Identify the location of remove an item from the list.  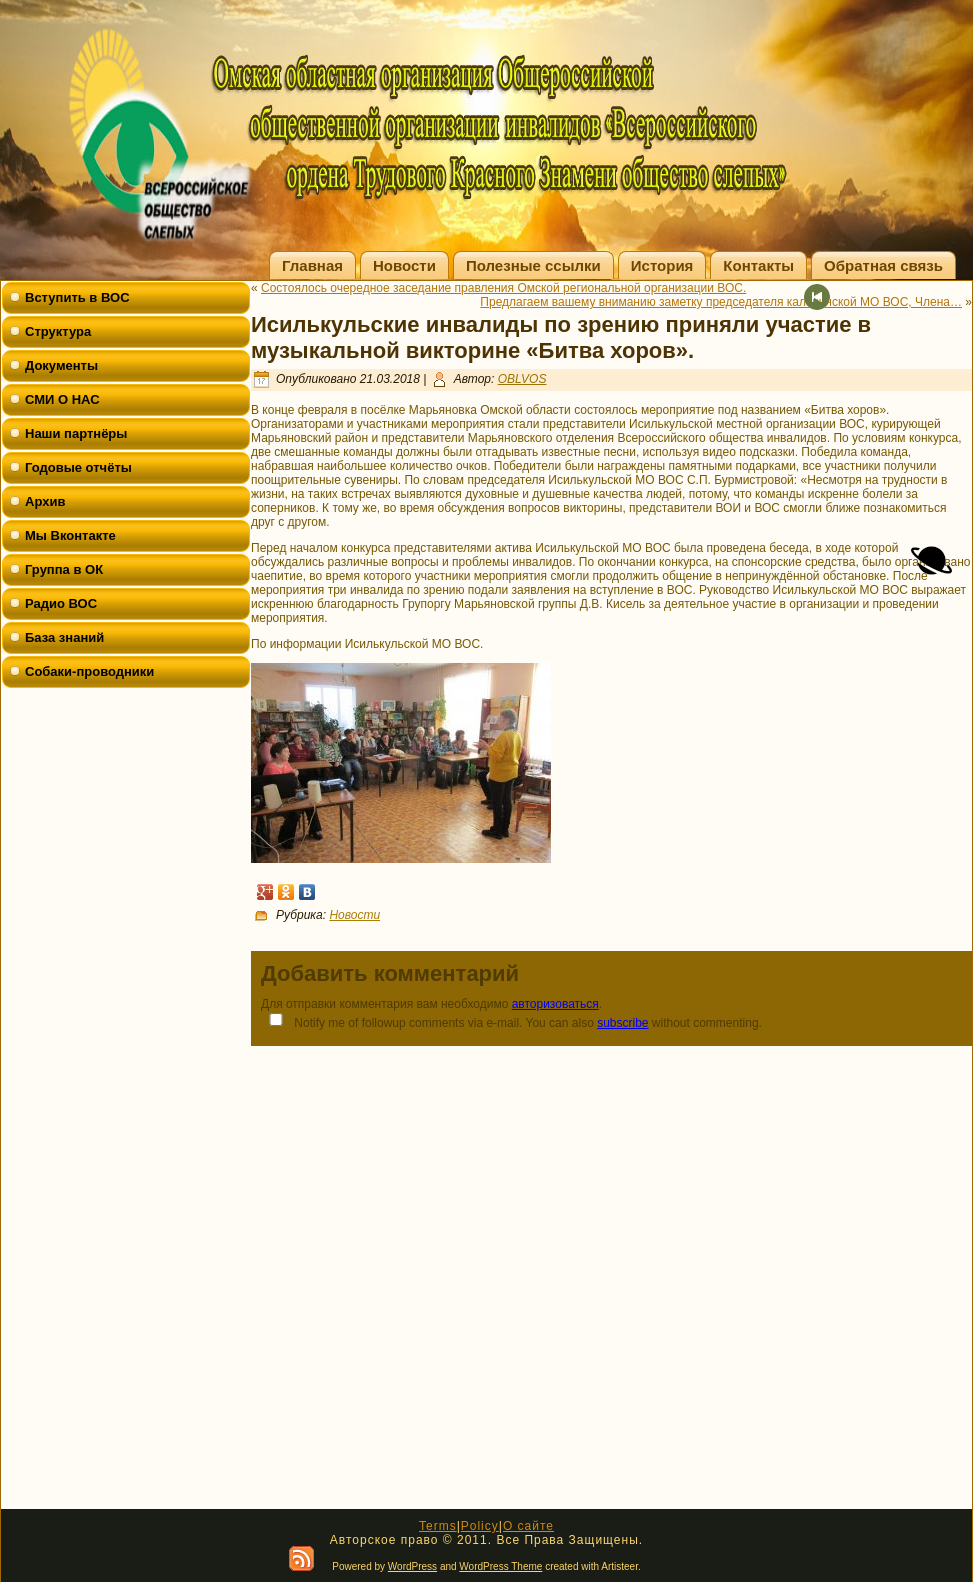
(533, 812).